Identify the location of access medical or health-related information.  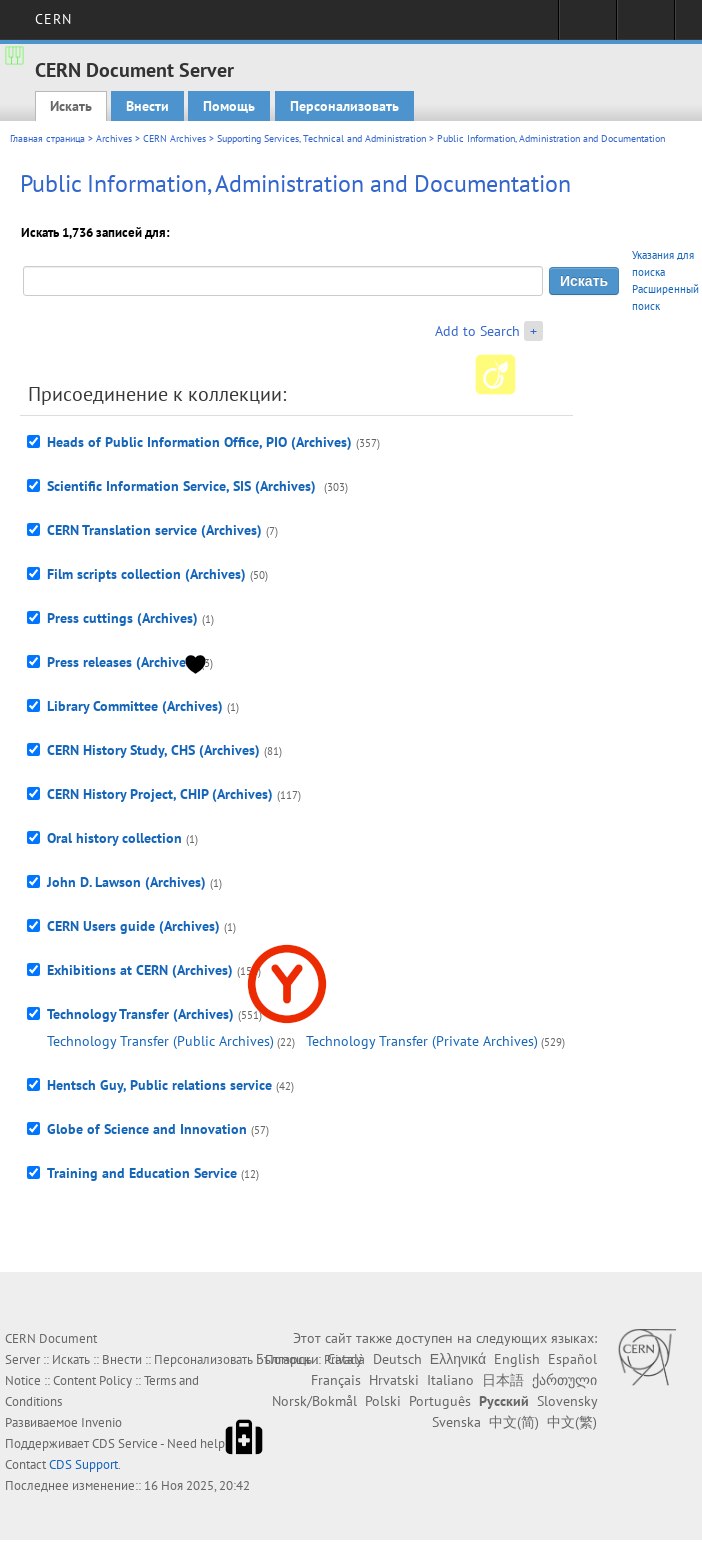
(244, 1438).